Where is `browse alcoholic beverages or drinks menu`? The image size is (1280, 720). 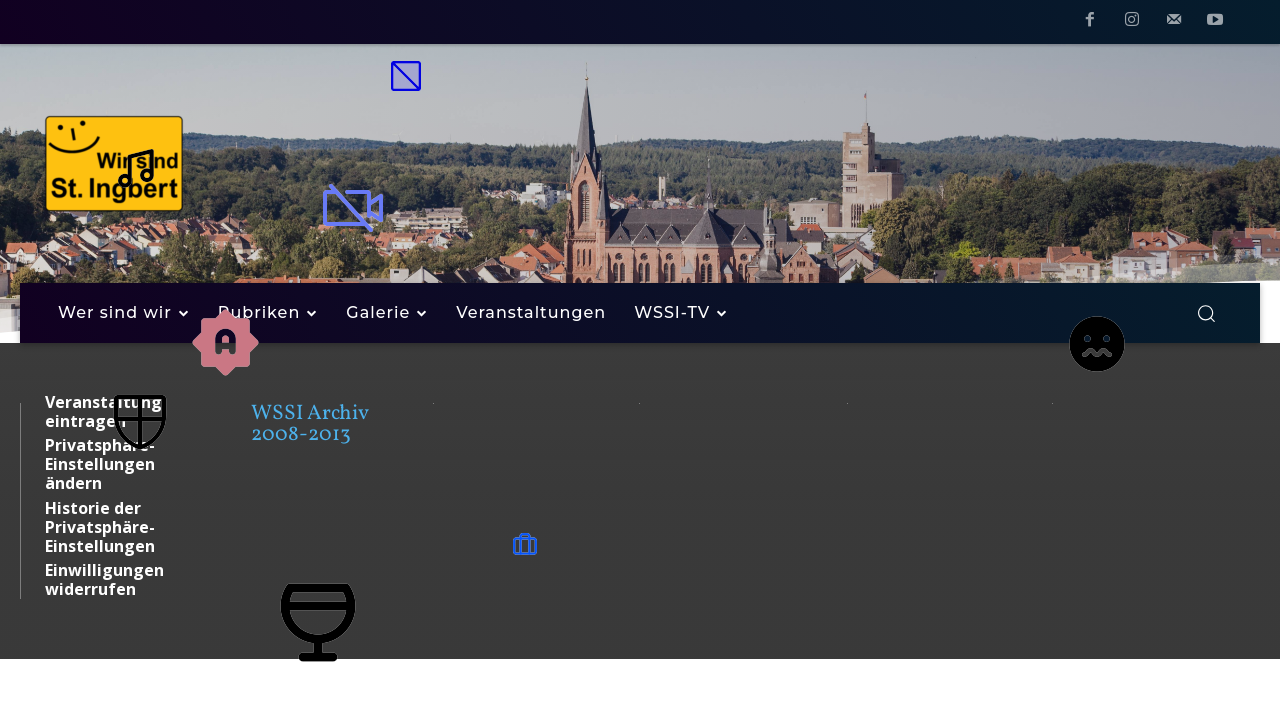
browse alcoholic beverages or drinks menu is located at coordinates (318, 621).